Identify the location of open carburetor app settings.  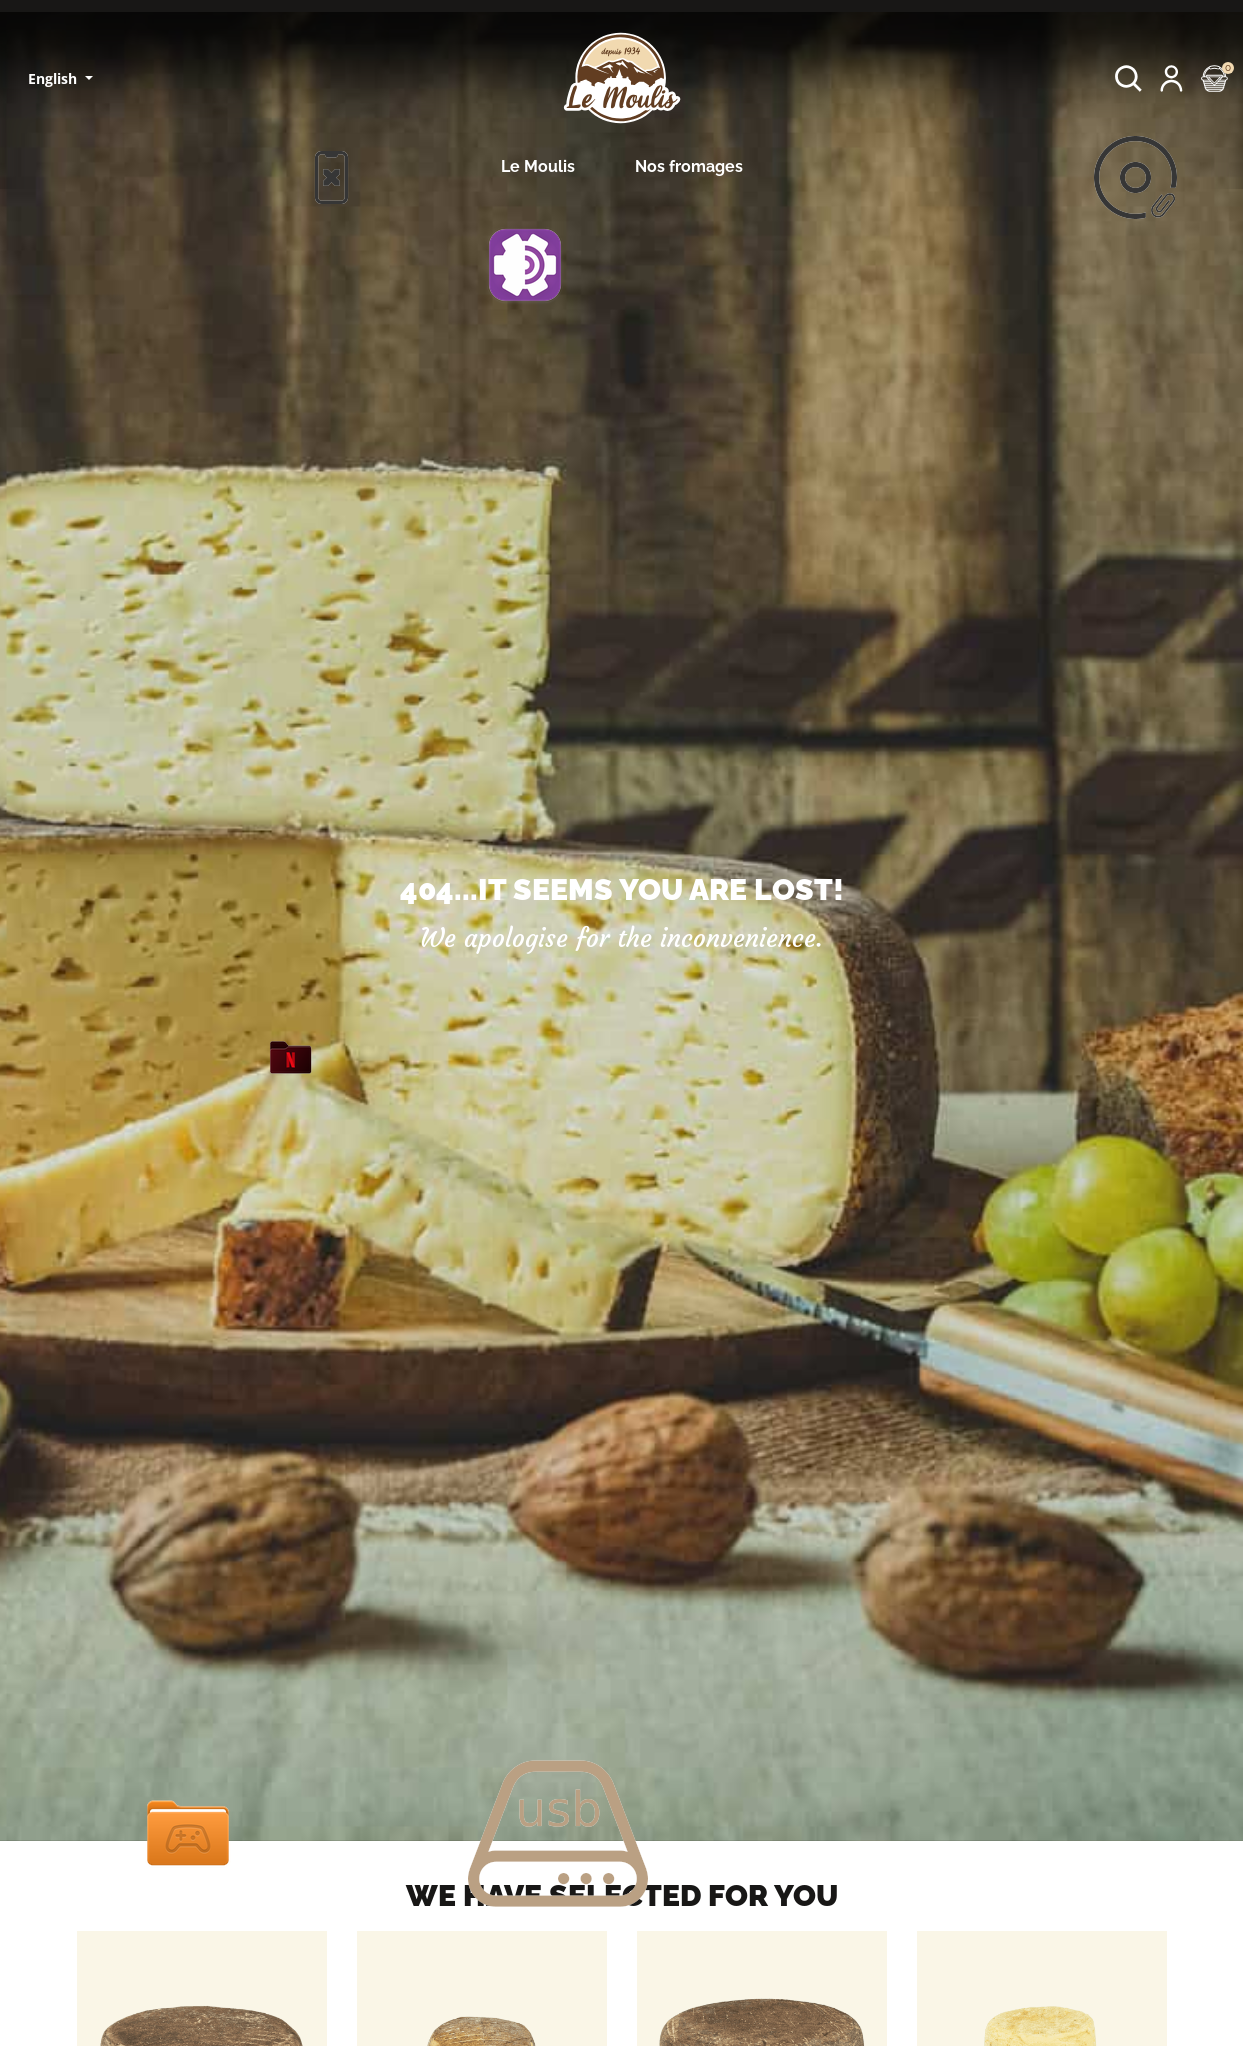
(525, 265).